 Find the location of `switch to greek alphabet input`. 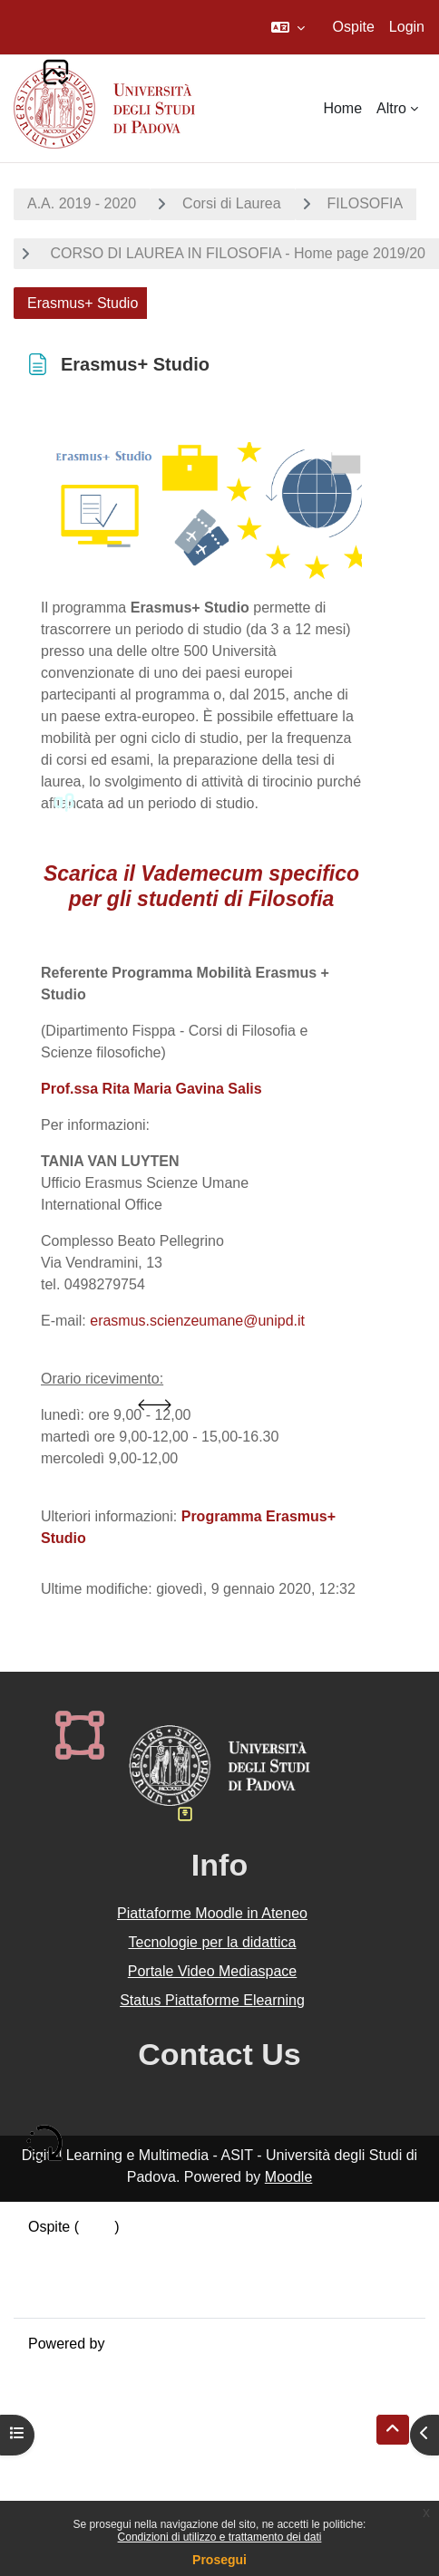

switch to greek alphabet input is located at coordinates (63, 800).